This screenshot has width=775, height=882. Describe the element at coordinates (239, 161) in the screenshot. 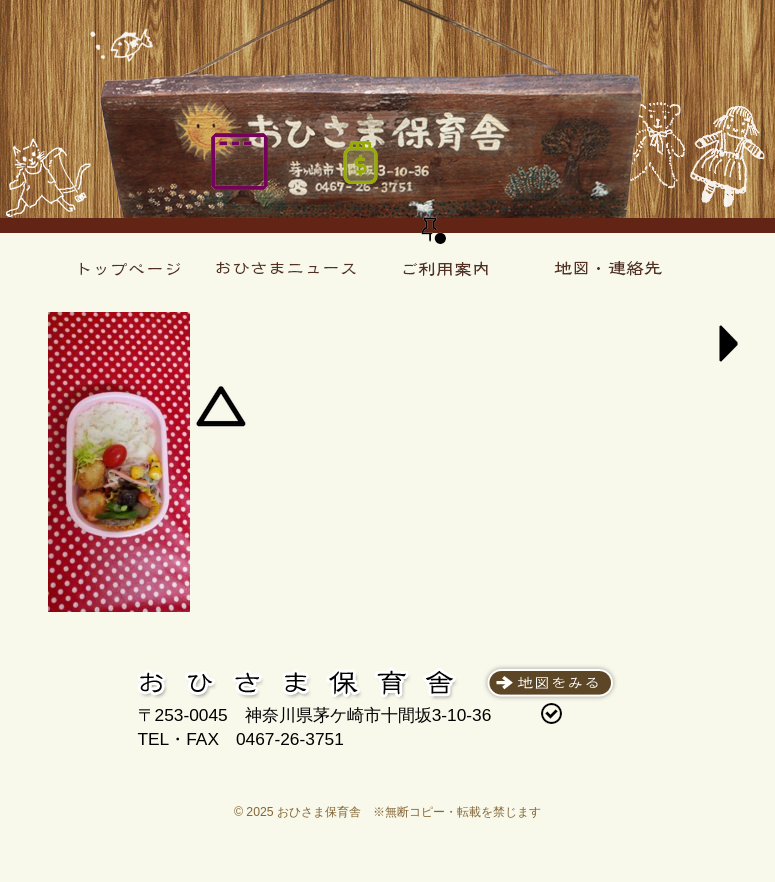

I see `toggle the menubar visibility` at that location.